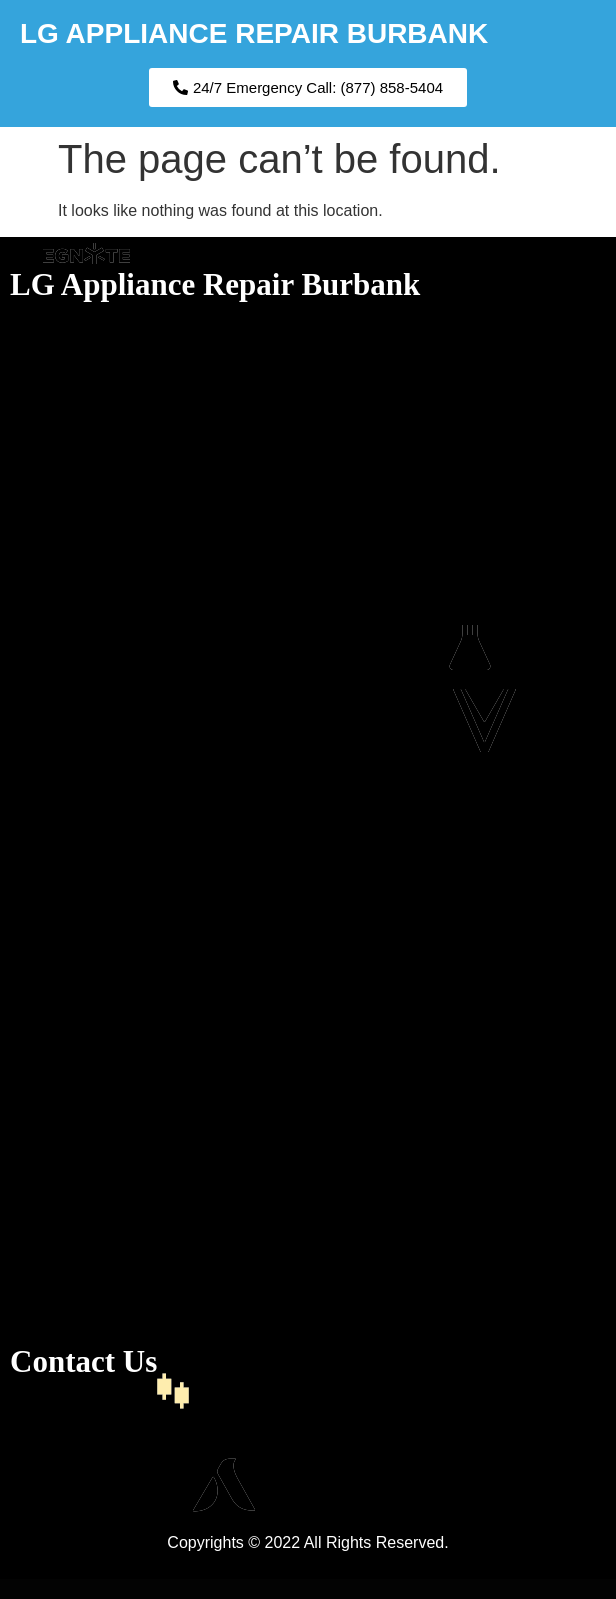  Describe the element at coordinates (484, 720) in the screenshot. I see `open the ReVanced app` at that location.